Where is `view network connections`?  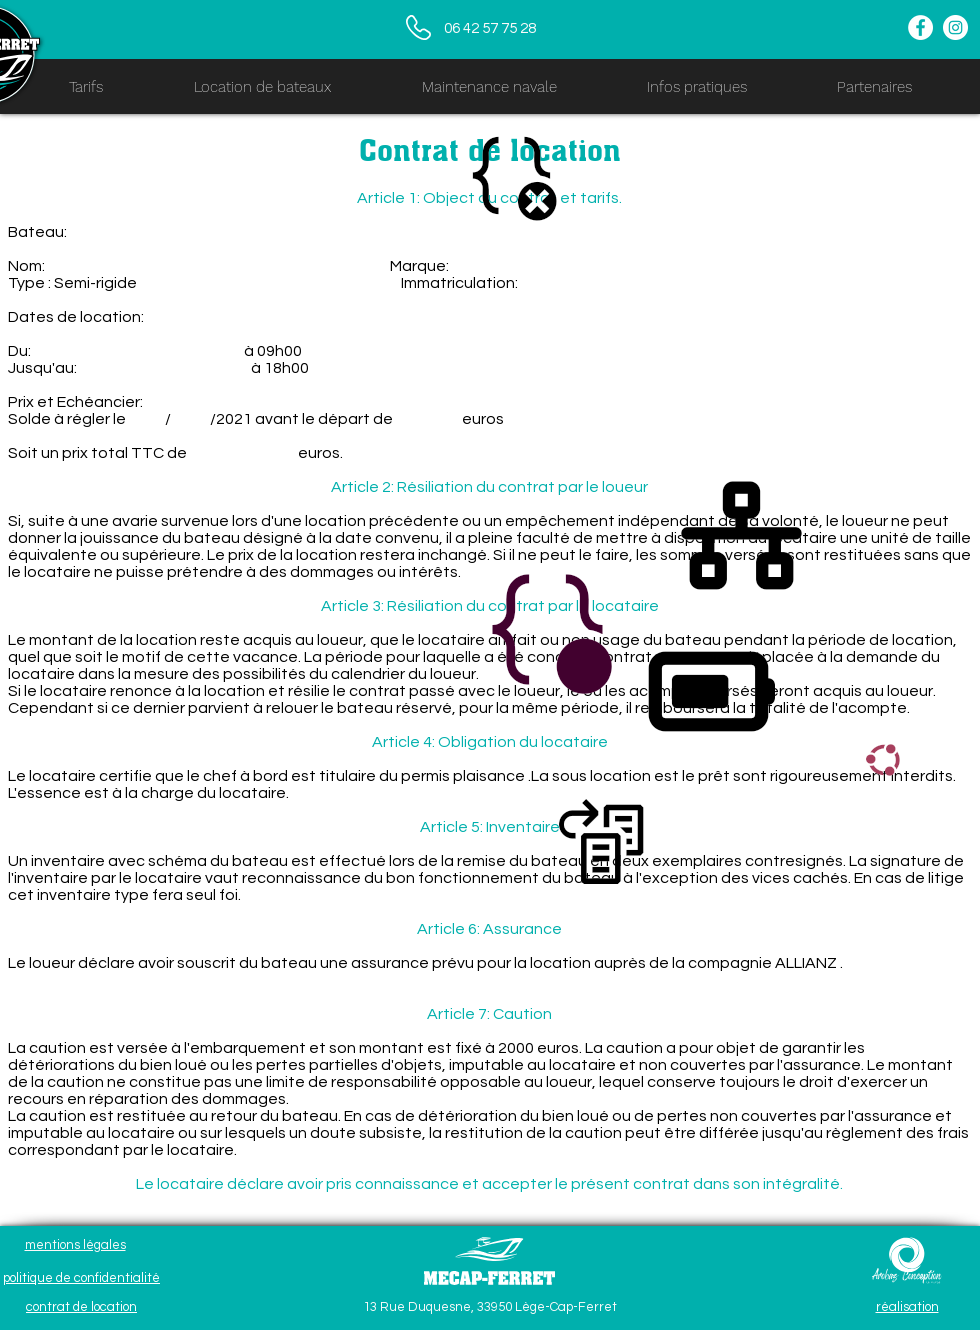 view network connections is located at coordinates (741, 537).